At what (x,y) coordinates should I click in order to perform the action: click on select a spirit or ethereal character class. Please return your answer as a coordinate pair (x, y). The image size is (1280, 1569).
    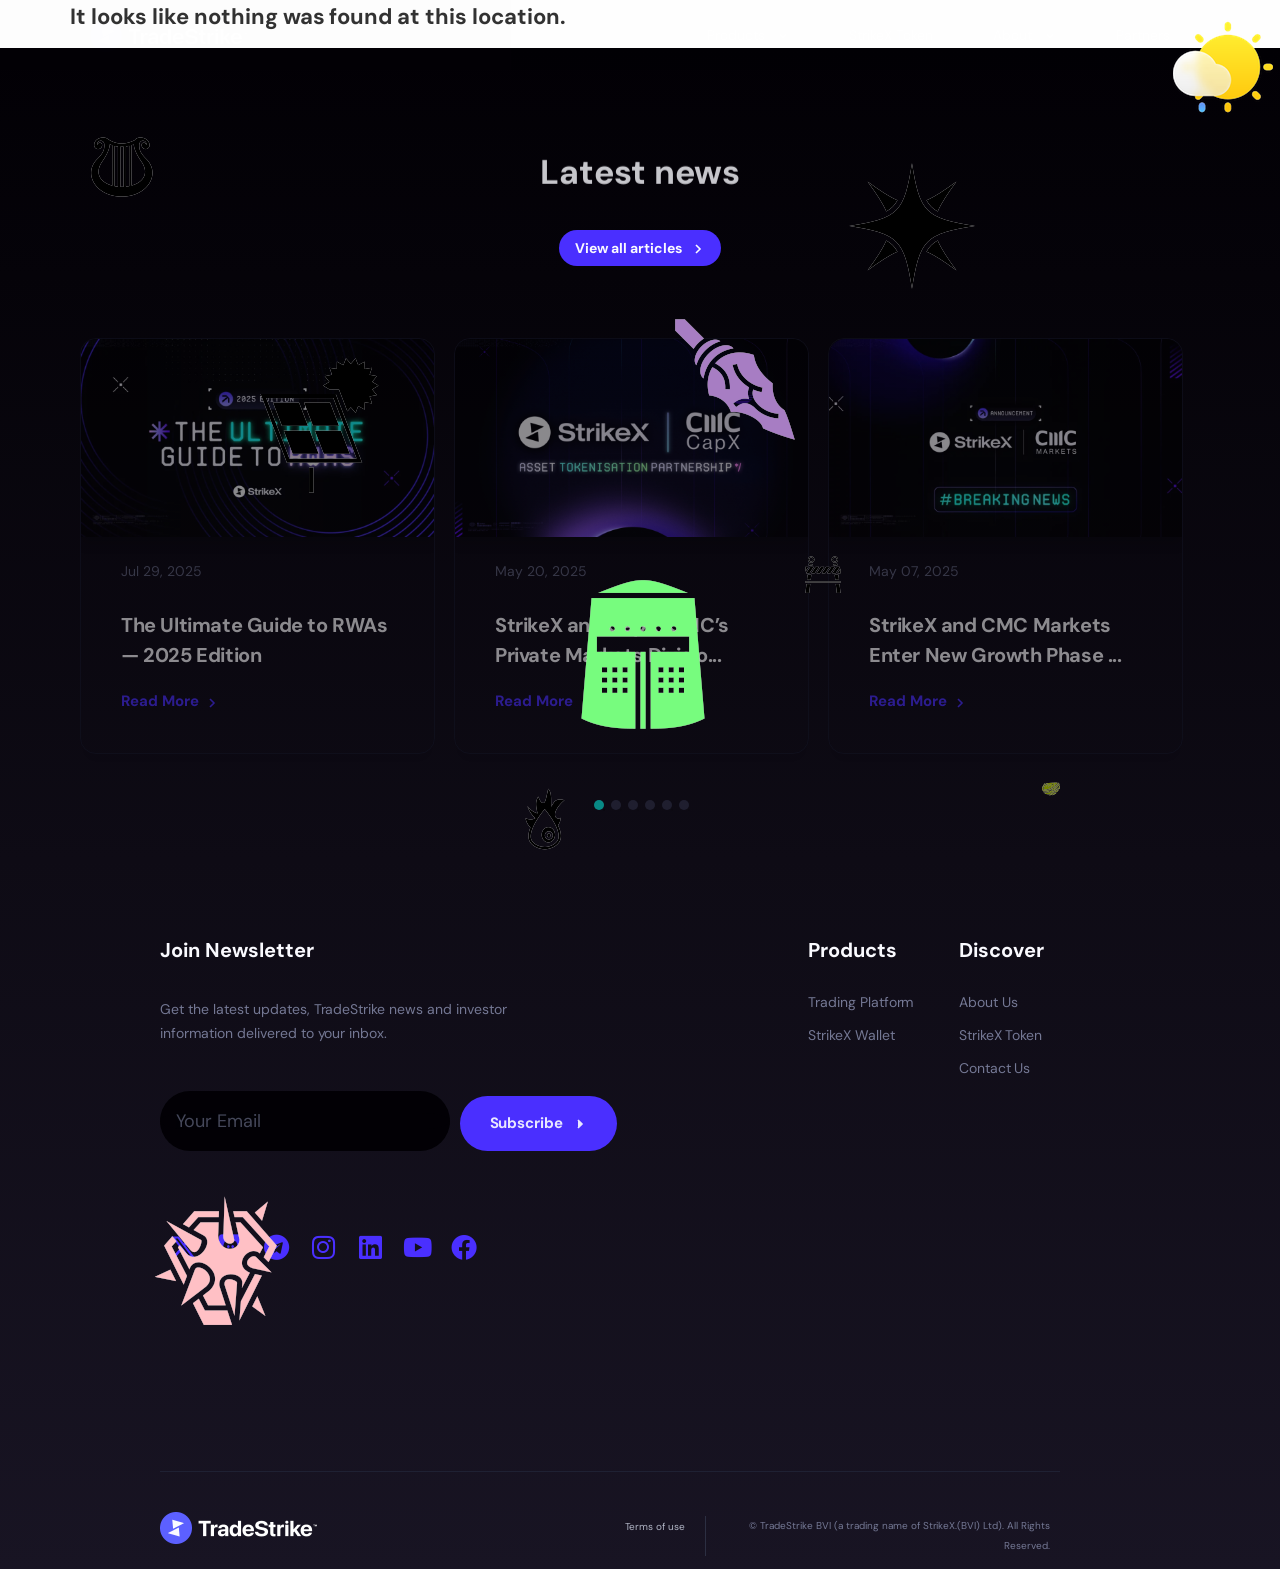
    Looking at the image, I should click on (545, 819).